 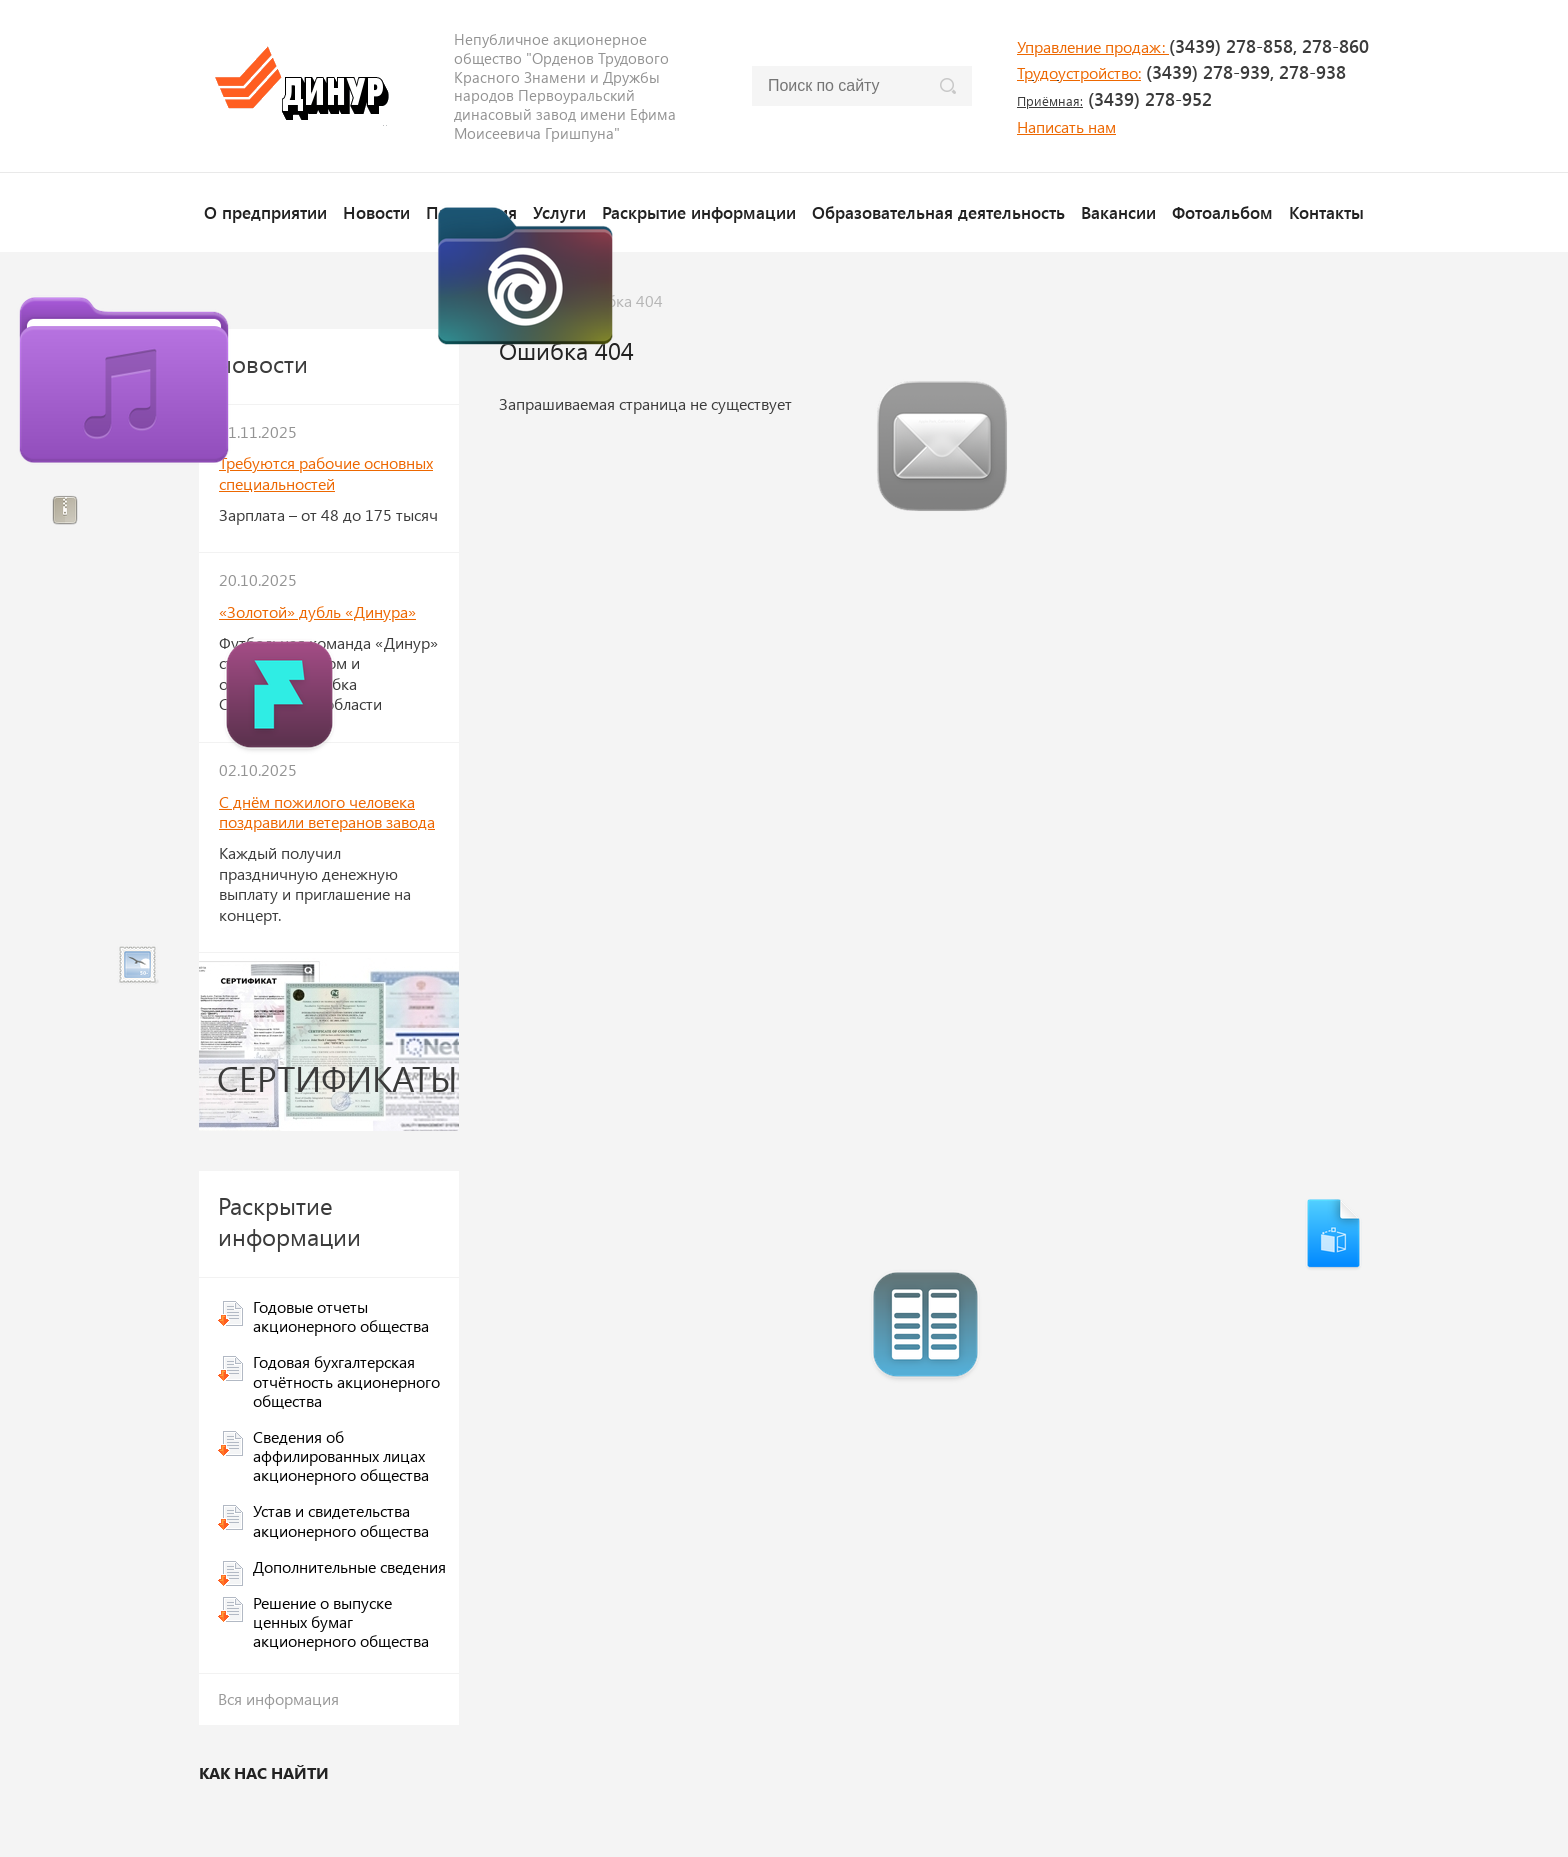 I want to click on open progress tracking app, so click(x=925, y=1324).